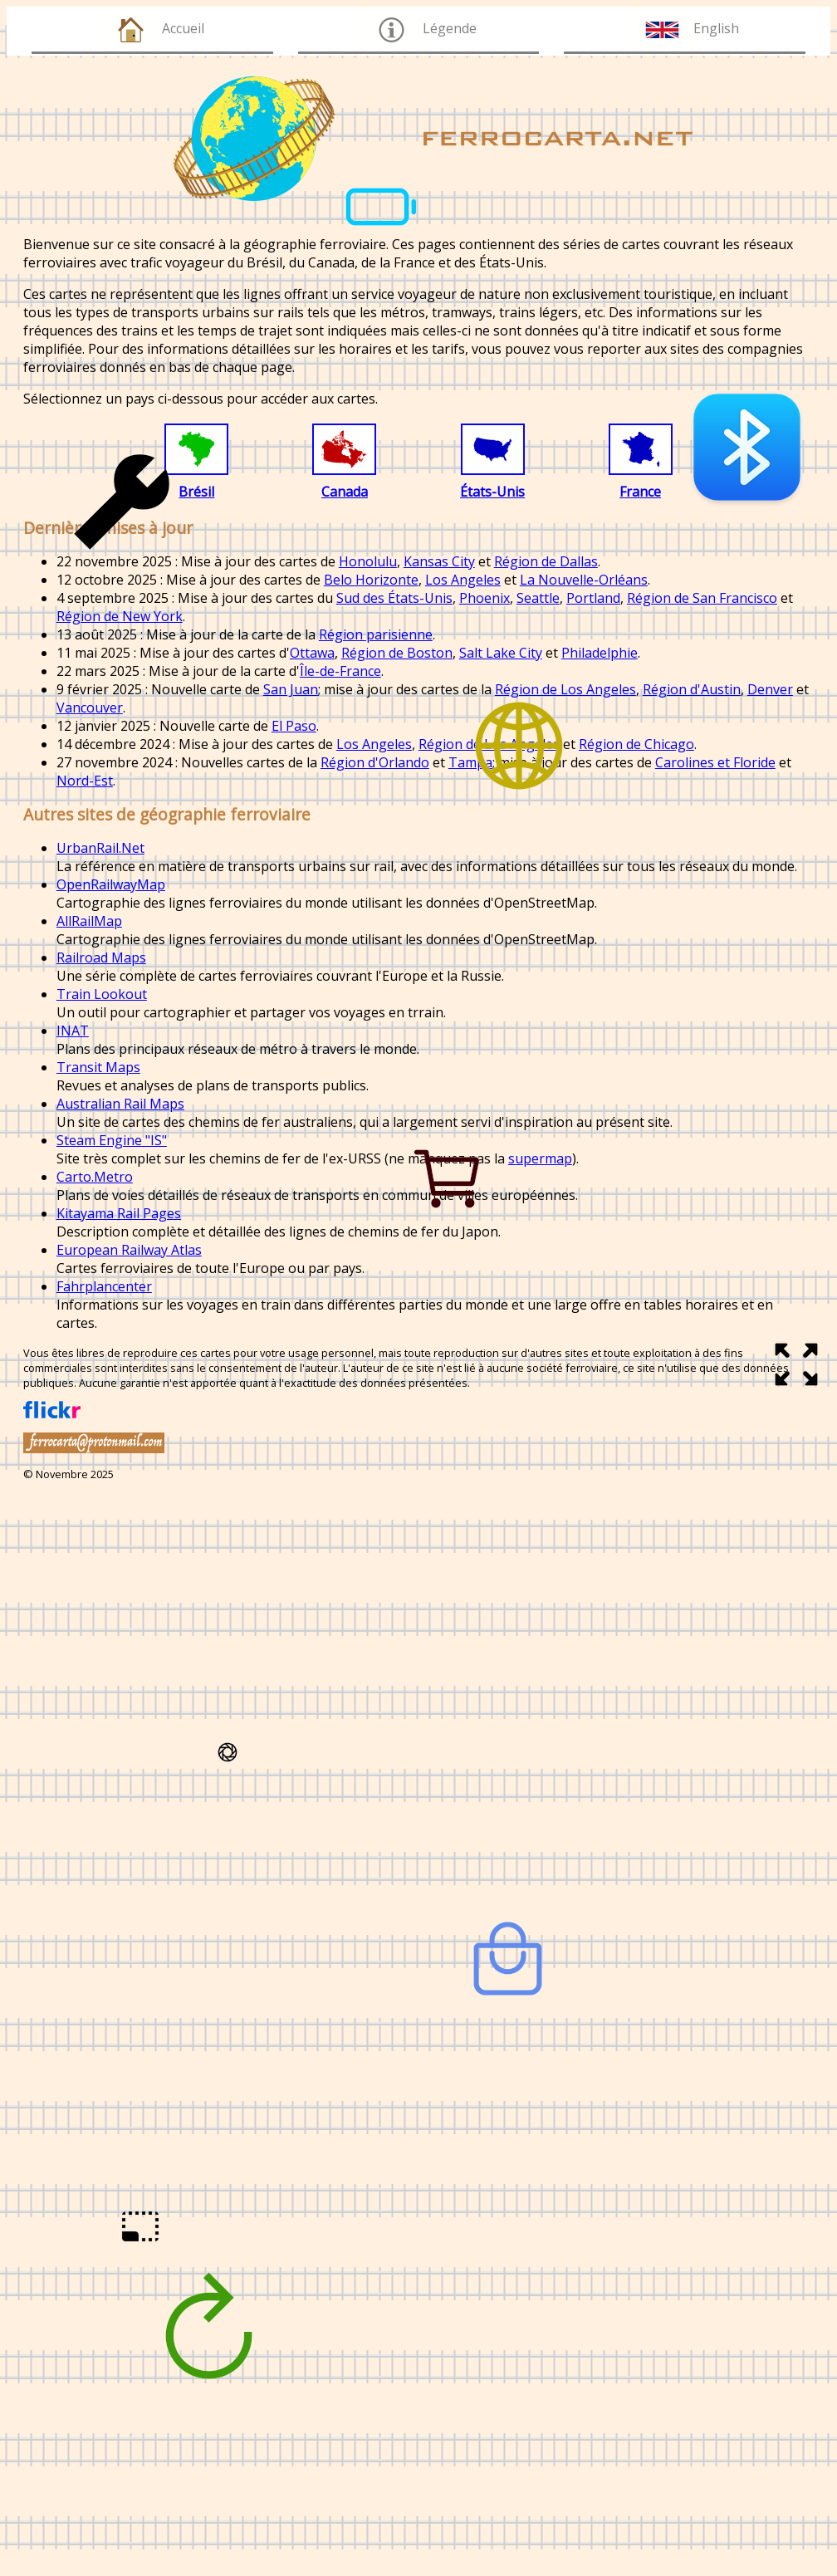 This screenshot has width=837, height=2576. I want to click on refresh the current page or content, so click(208, 2326).